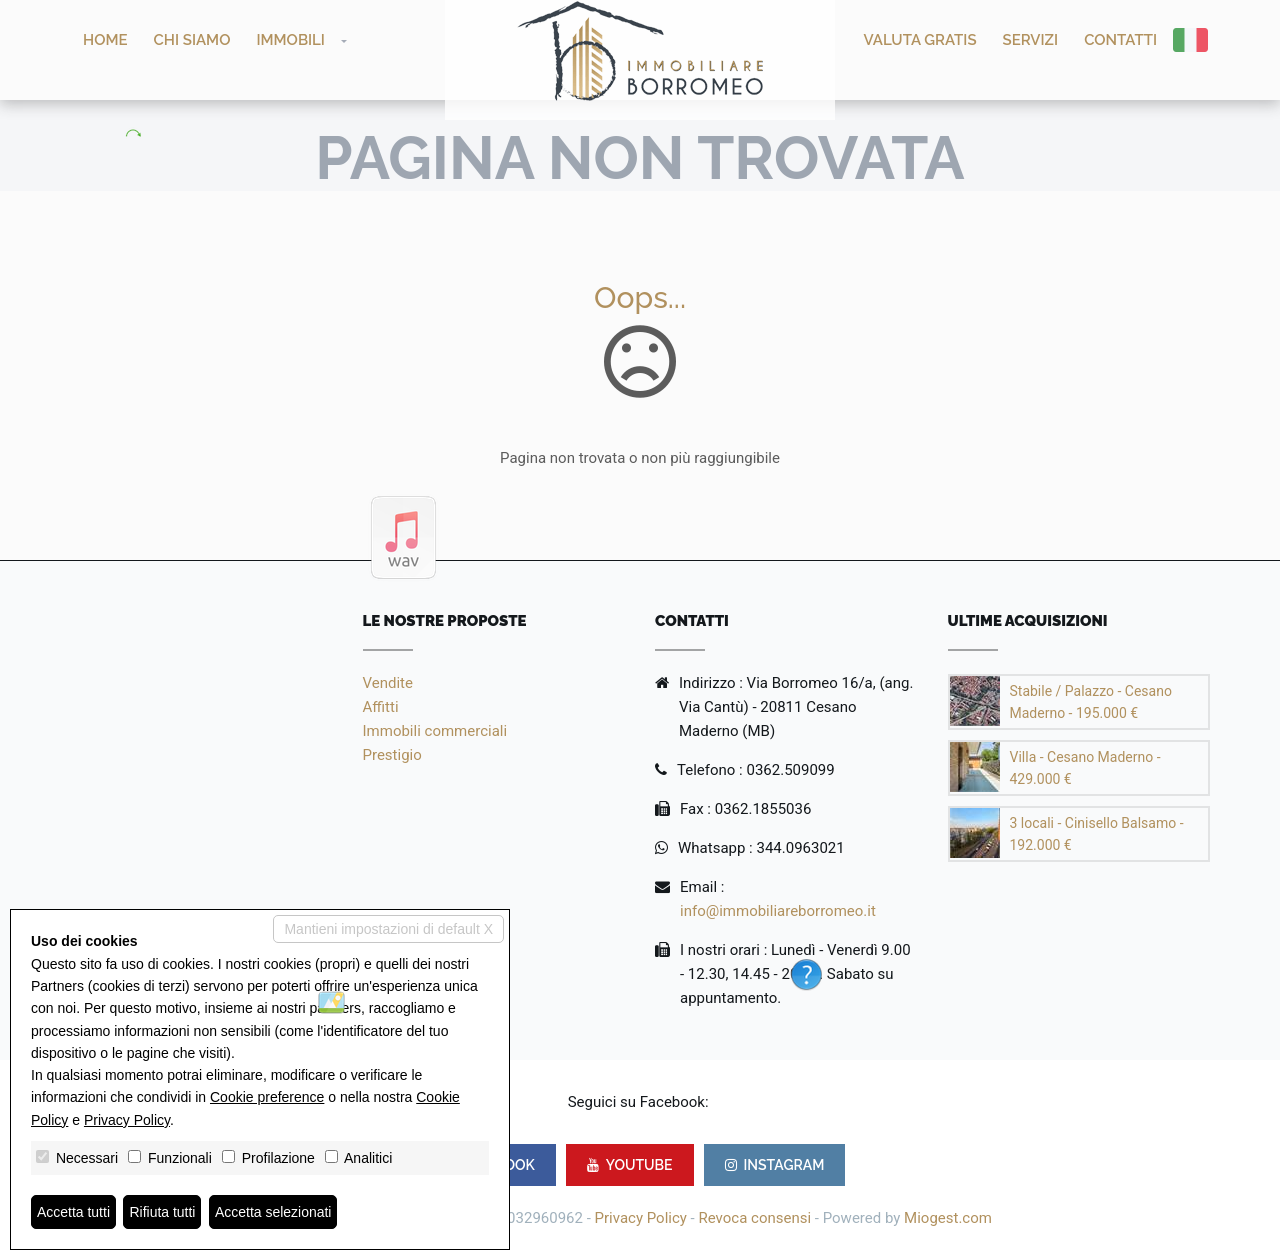 Image resolution: width=1280 pixels, height=1260 pixels. Describe the element at coordinates (806, 974) in the screenshot. I see `open help documentation` at that location.